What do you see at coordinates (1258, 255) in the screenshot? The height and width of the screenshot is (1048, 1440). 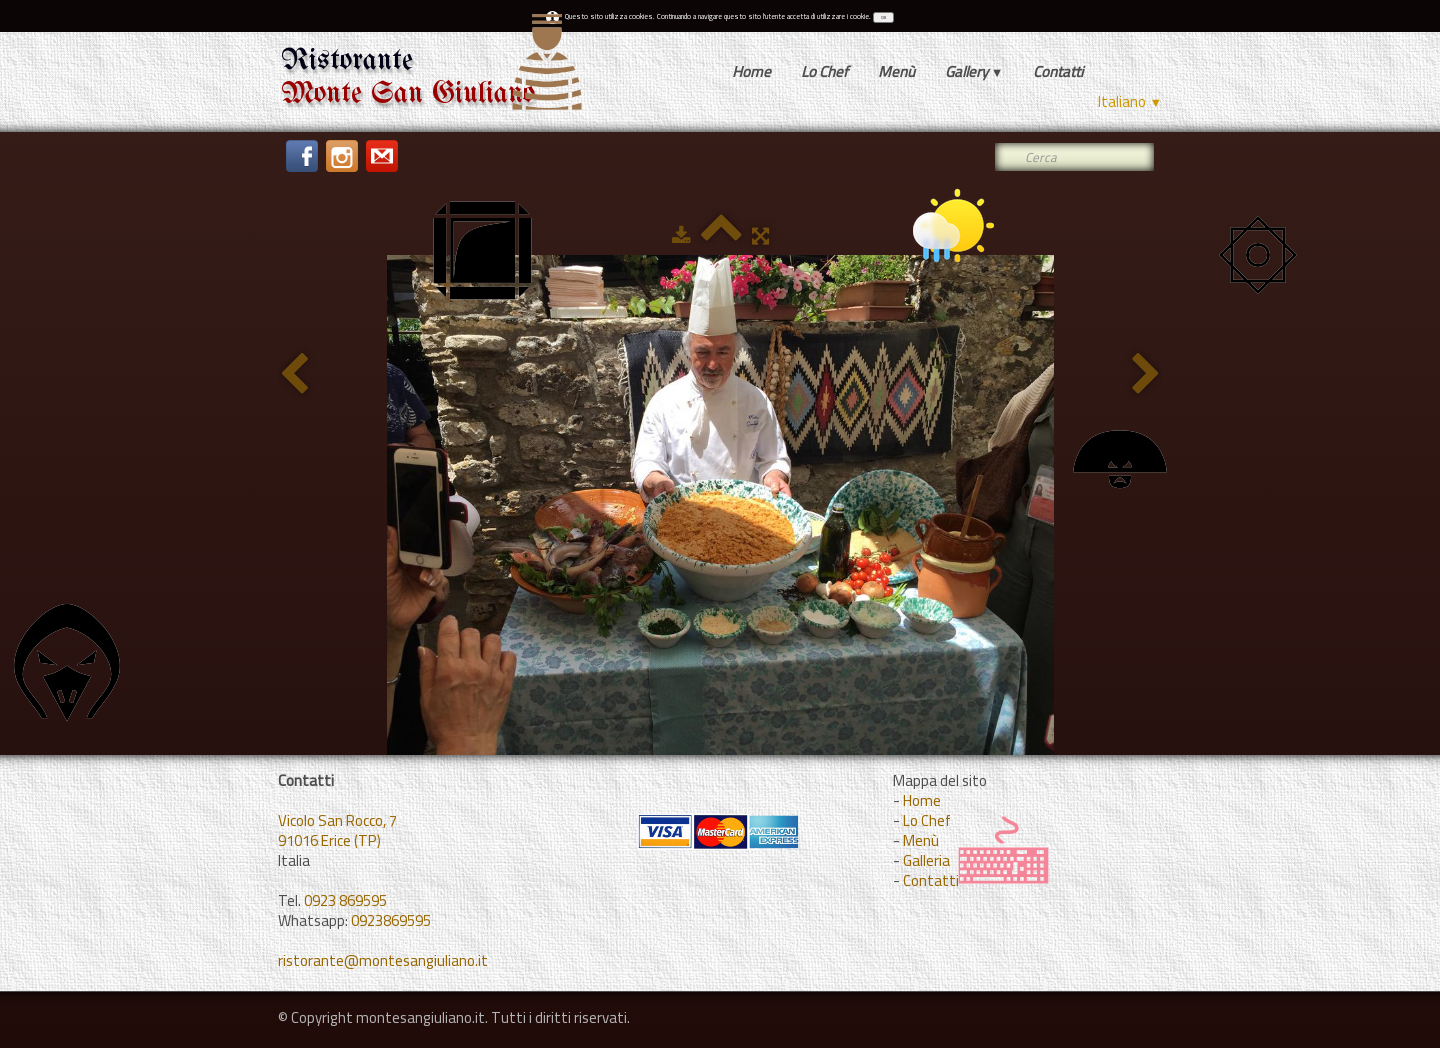 I see `indicates islamic content or quranic section marker` at bounding box center [1258, 255].